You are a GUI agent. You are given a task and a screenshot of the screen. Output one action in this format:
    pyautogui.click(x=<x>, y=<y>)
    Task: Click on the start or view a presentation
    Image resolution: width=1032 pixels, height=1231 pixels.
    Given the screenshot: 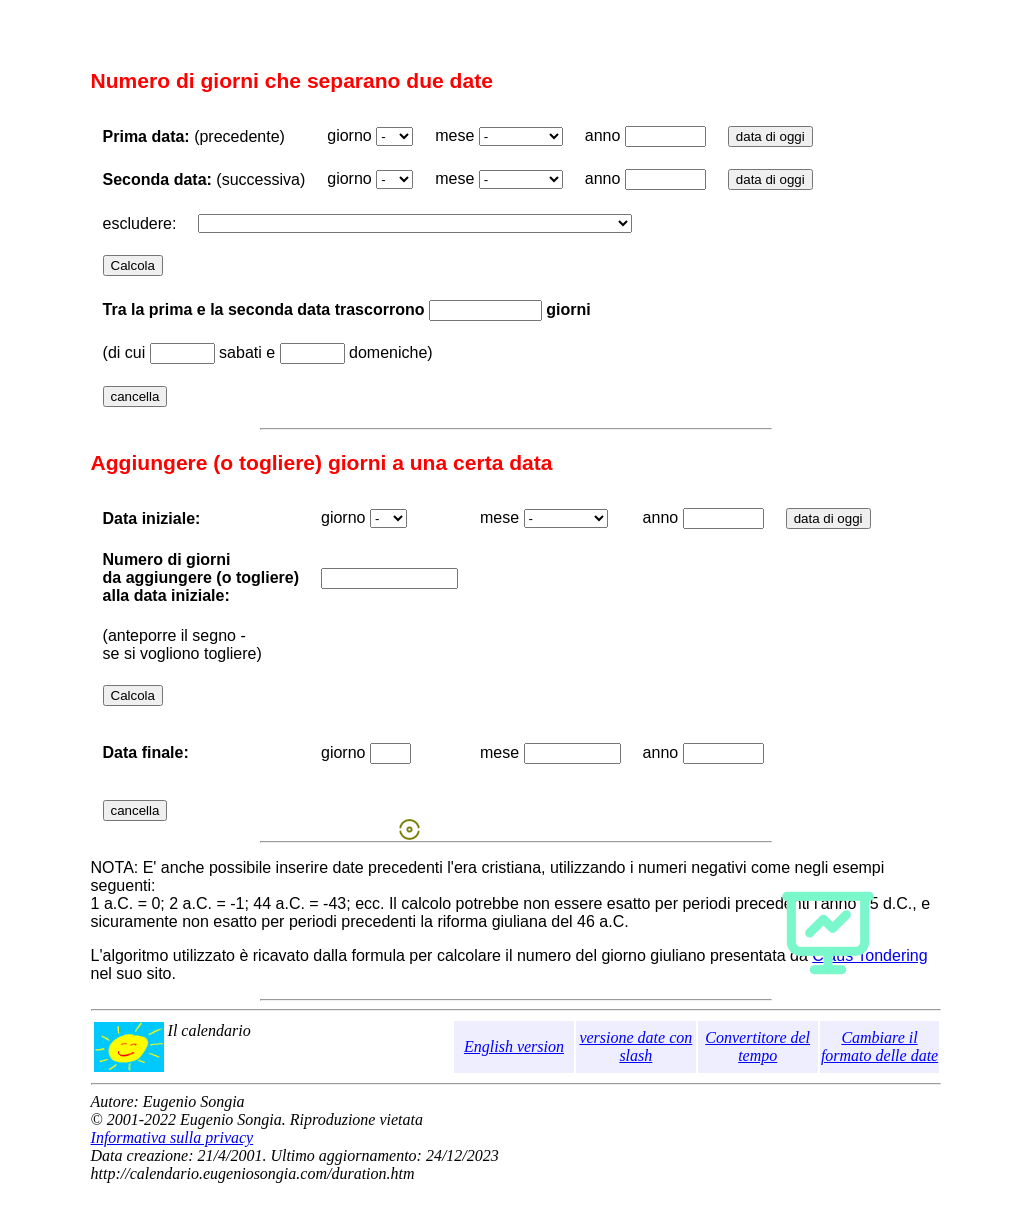 What is the action you would take?
    pyautogui.click(x=828, y=933)
    